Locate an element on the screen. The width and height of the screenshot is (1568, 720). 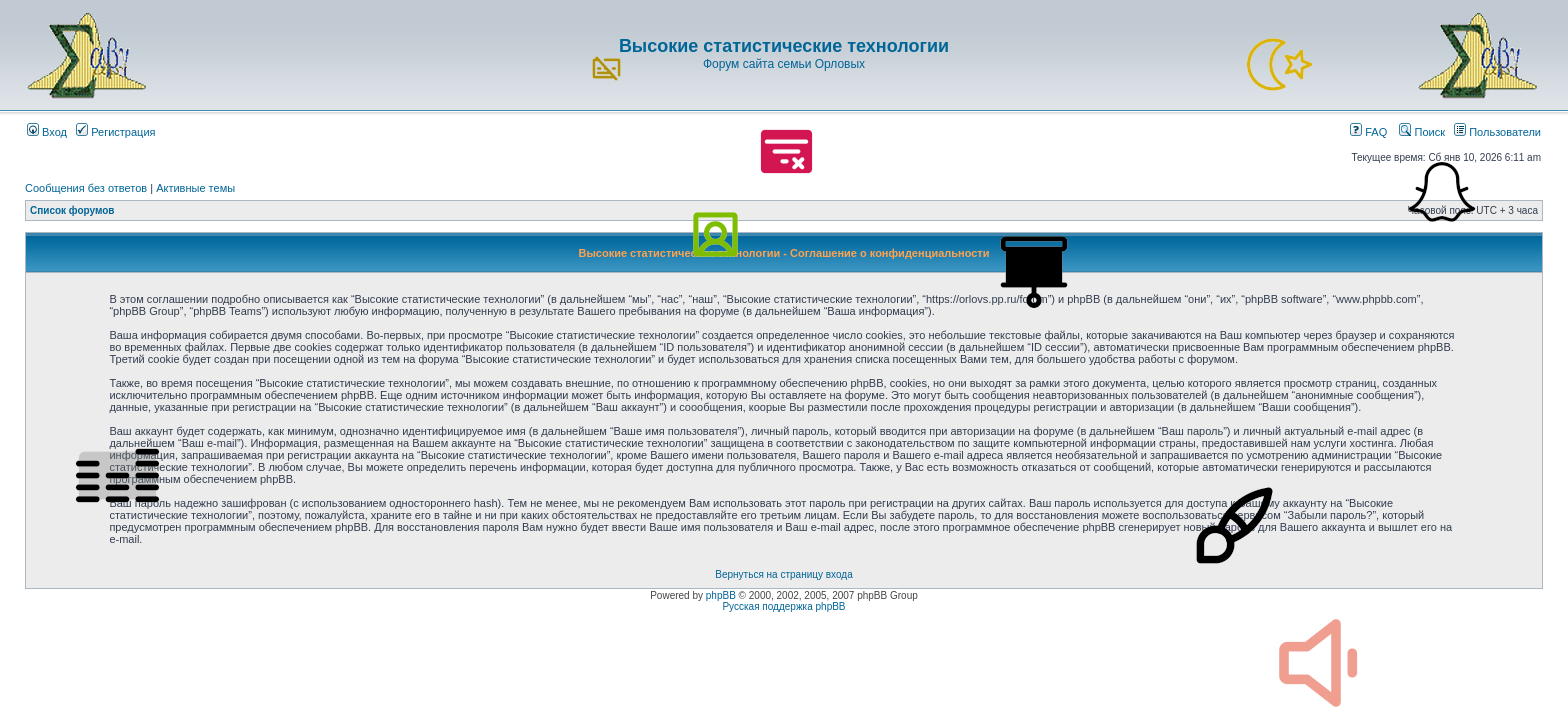
access drawing or painting tools is located at coordinates (1234, 525).